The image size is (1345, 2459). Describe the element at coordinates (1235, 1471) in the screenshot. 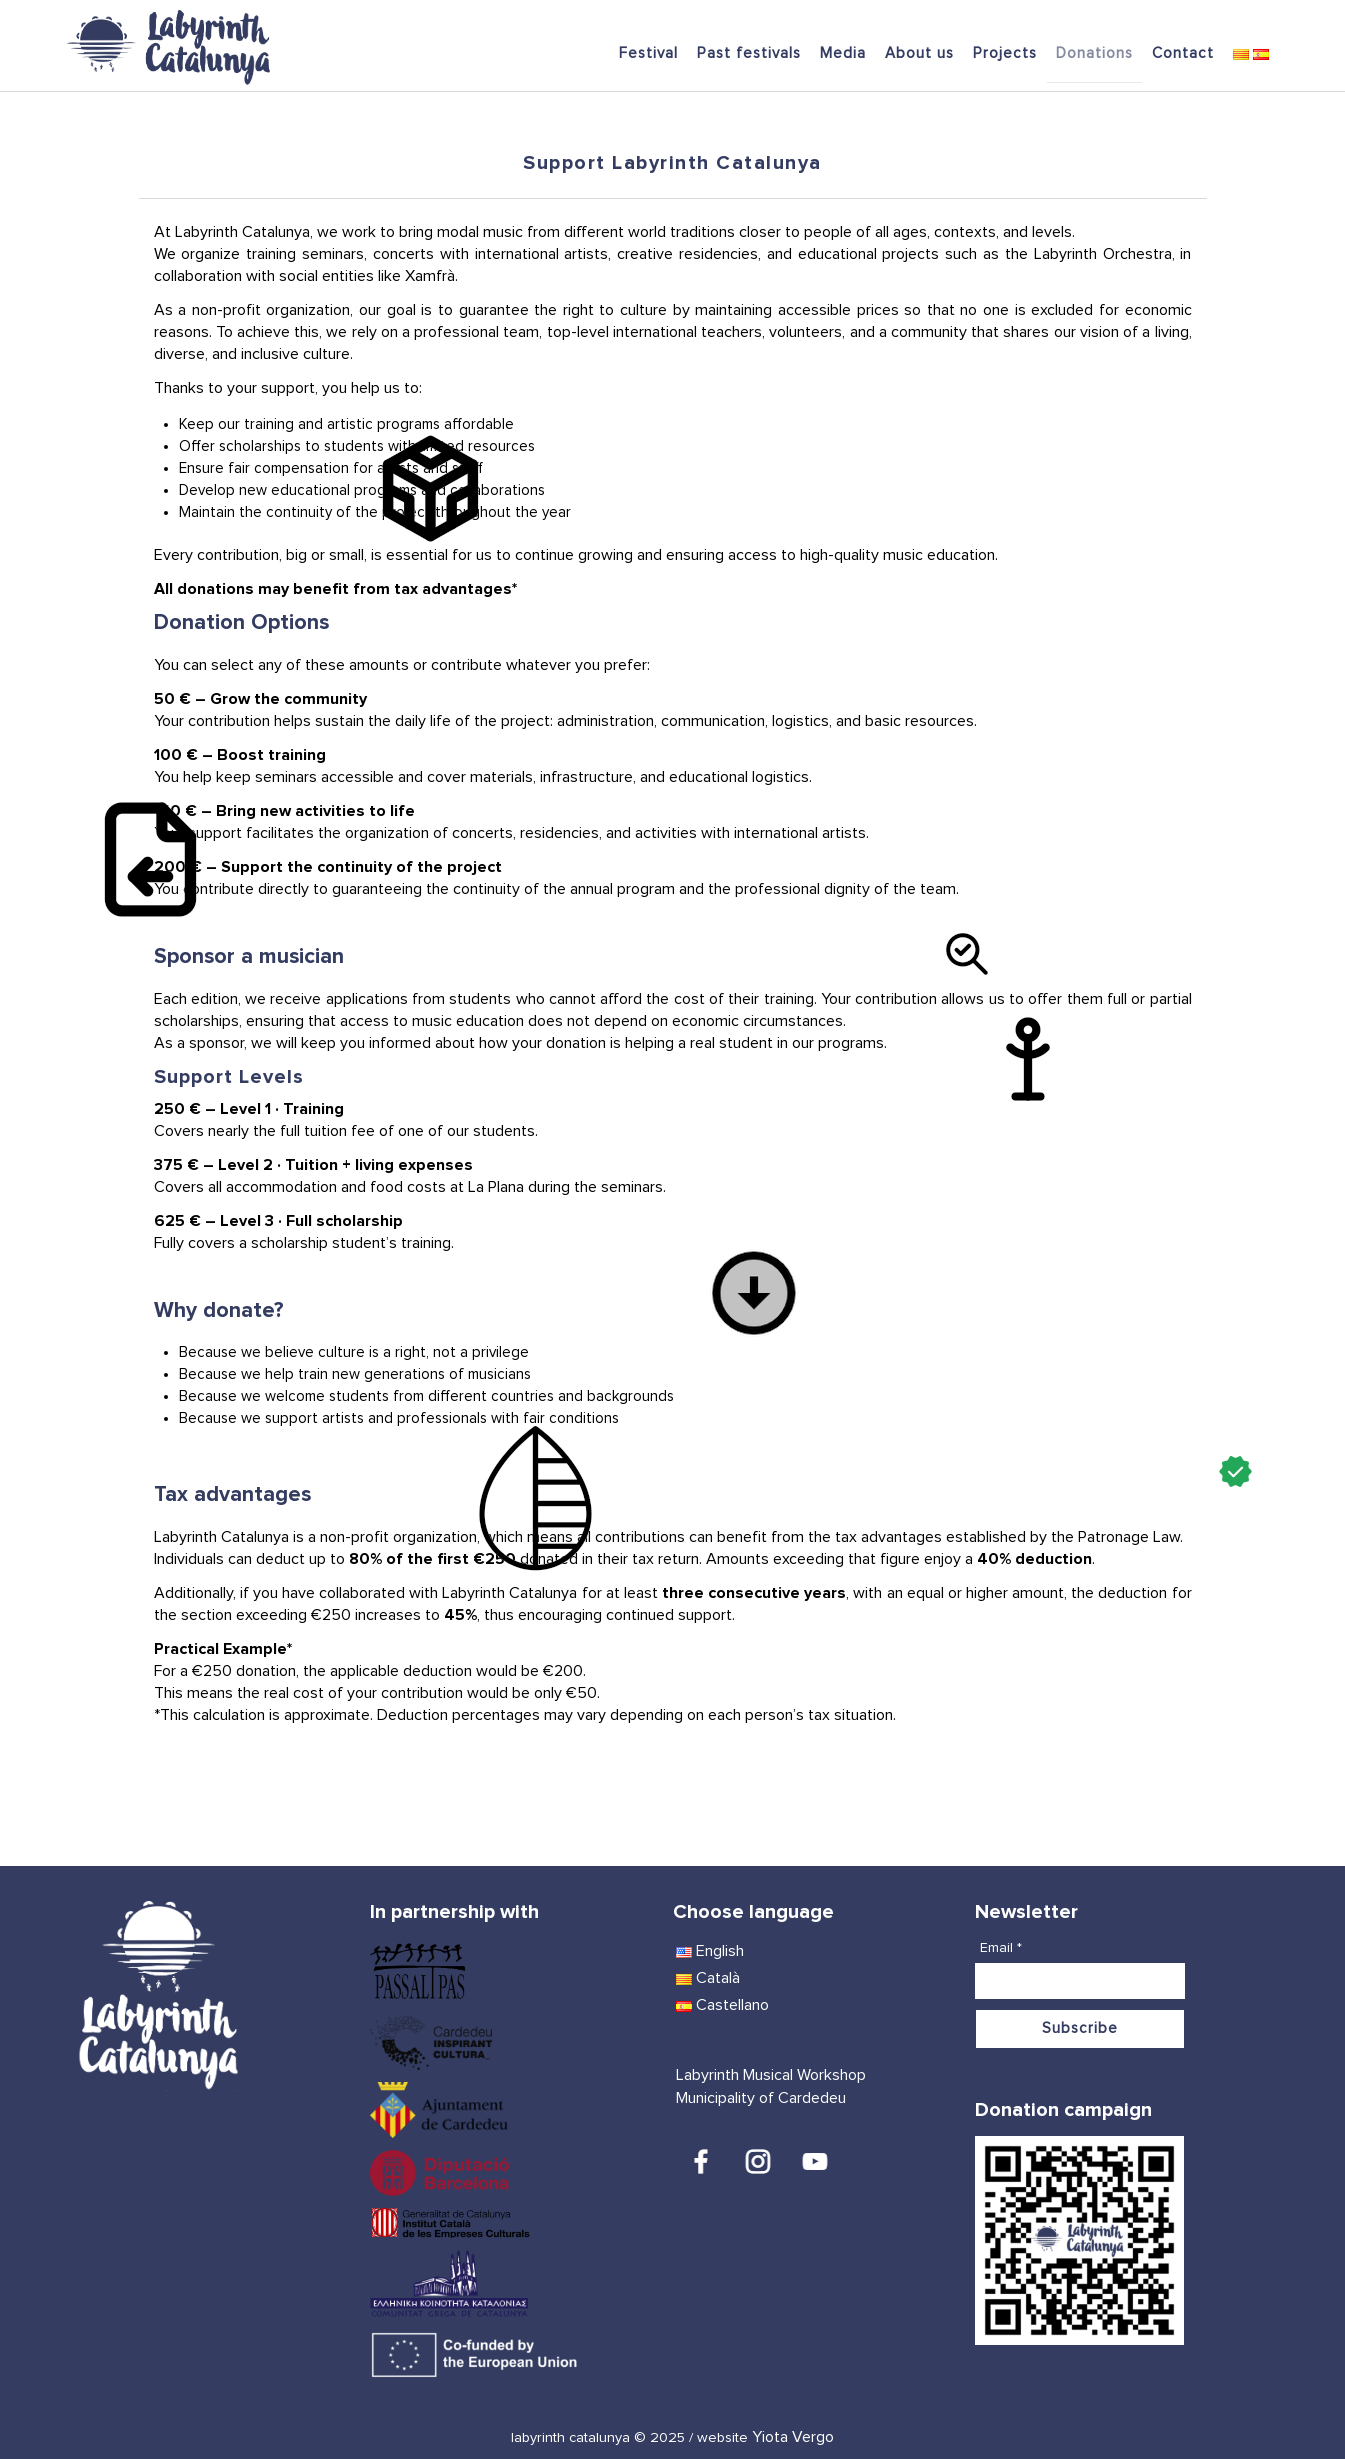

I see `indicates a verified discord server` at that location.